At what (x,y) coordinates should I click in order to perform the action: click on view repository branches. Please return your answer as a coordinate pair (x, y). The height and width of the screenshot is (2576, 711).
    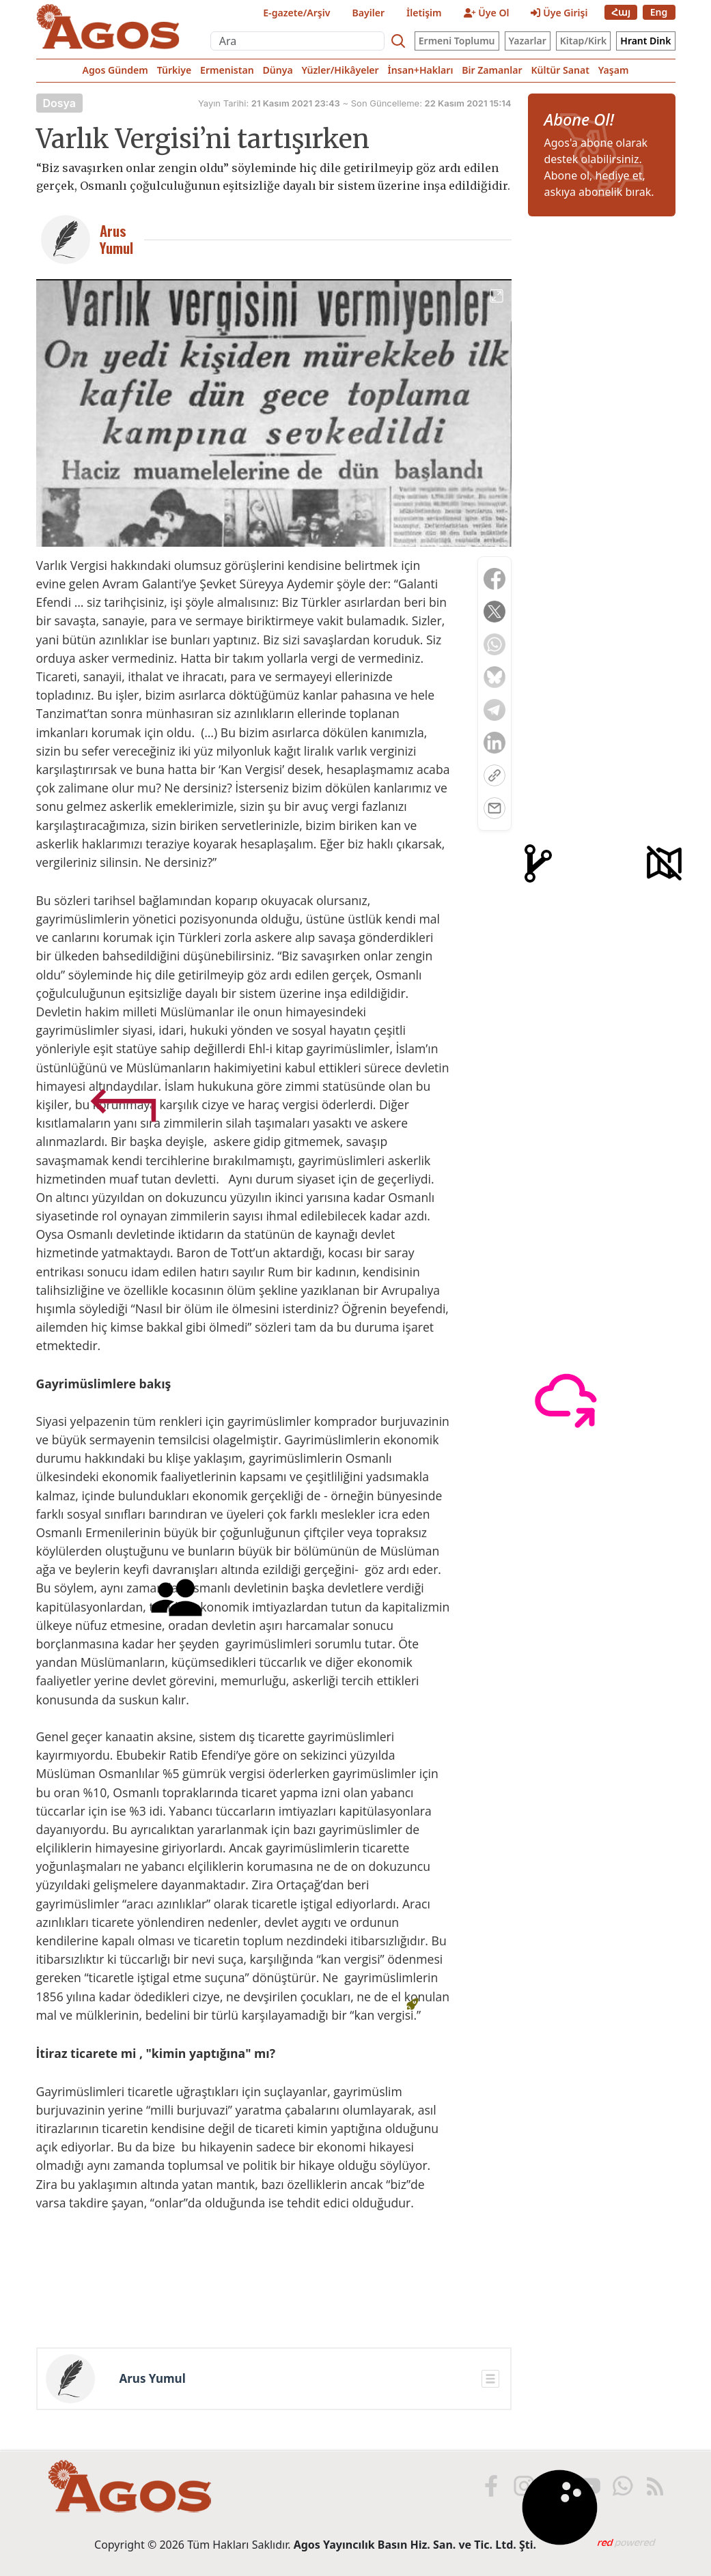
    Looking at the image, I should click on (538, 863).